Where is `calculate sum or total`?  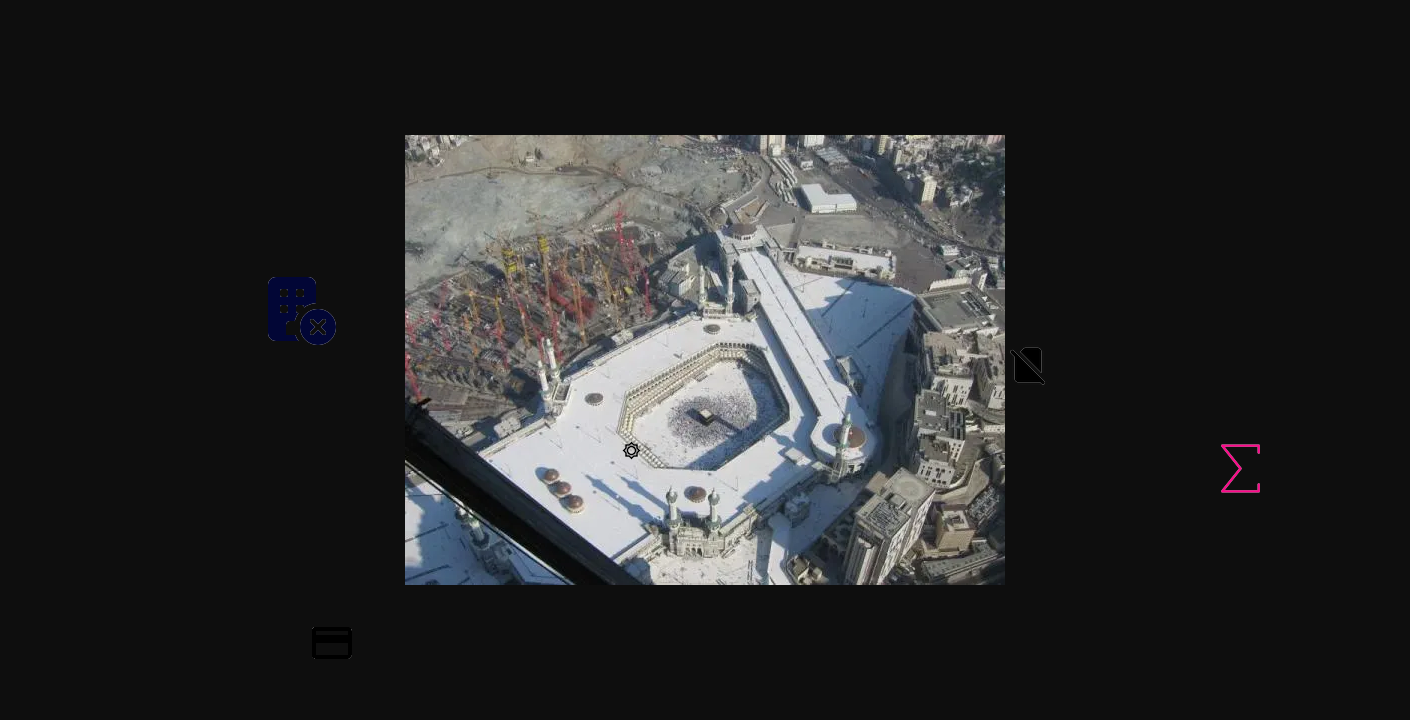 calculate sum or total is located at coordinates (1240, 468).